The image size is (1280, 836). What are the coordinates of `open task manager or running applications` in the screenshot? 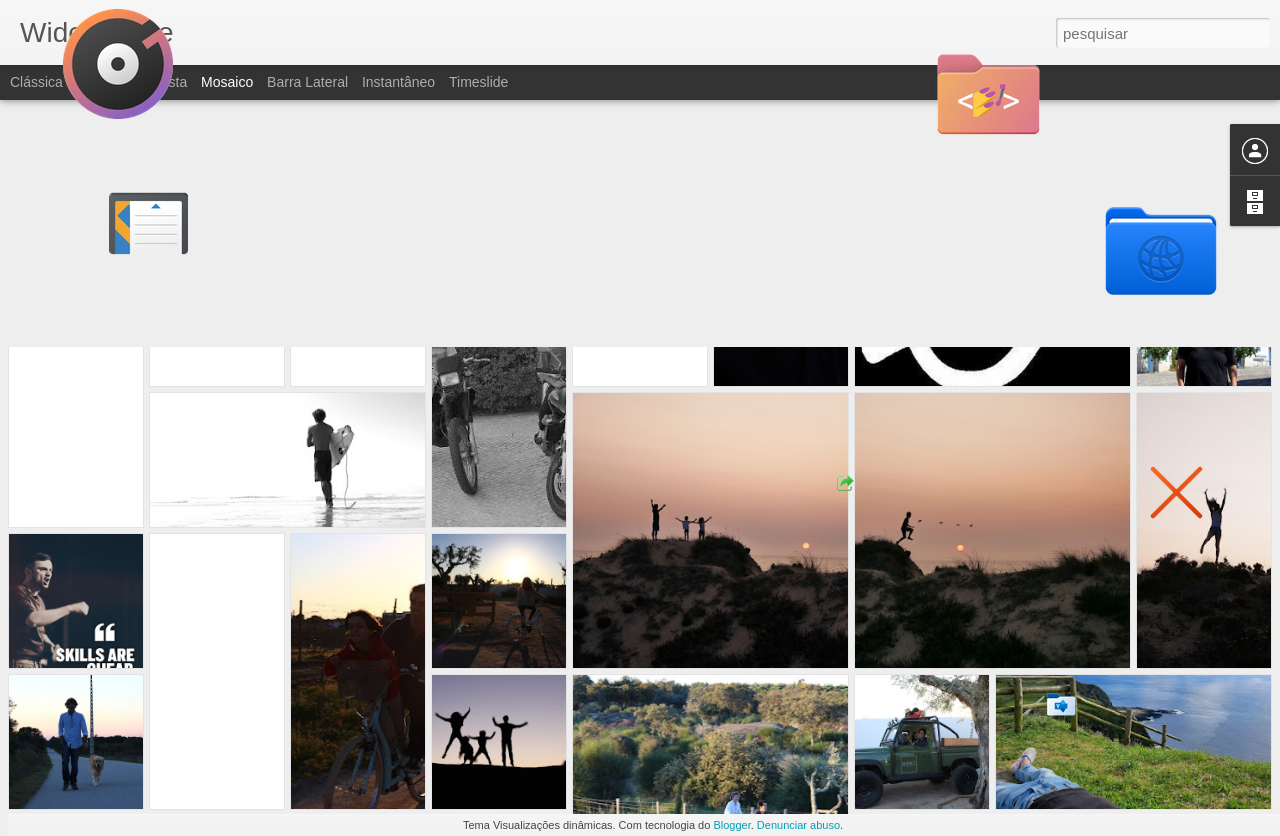 It's located at (148, 224).